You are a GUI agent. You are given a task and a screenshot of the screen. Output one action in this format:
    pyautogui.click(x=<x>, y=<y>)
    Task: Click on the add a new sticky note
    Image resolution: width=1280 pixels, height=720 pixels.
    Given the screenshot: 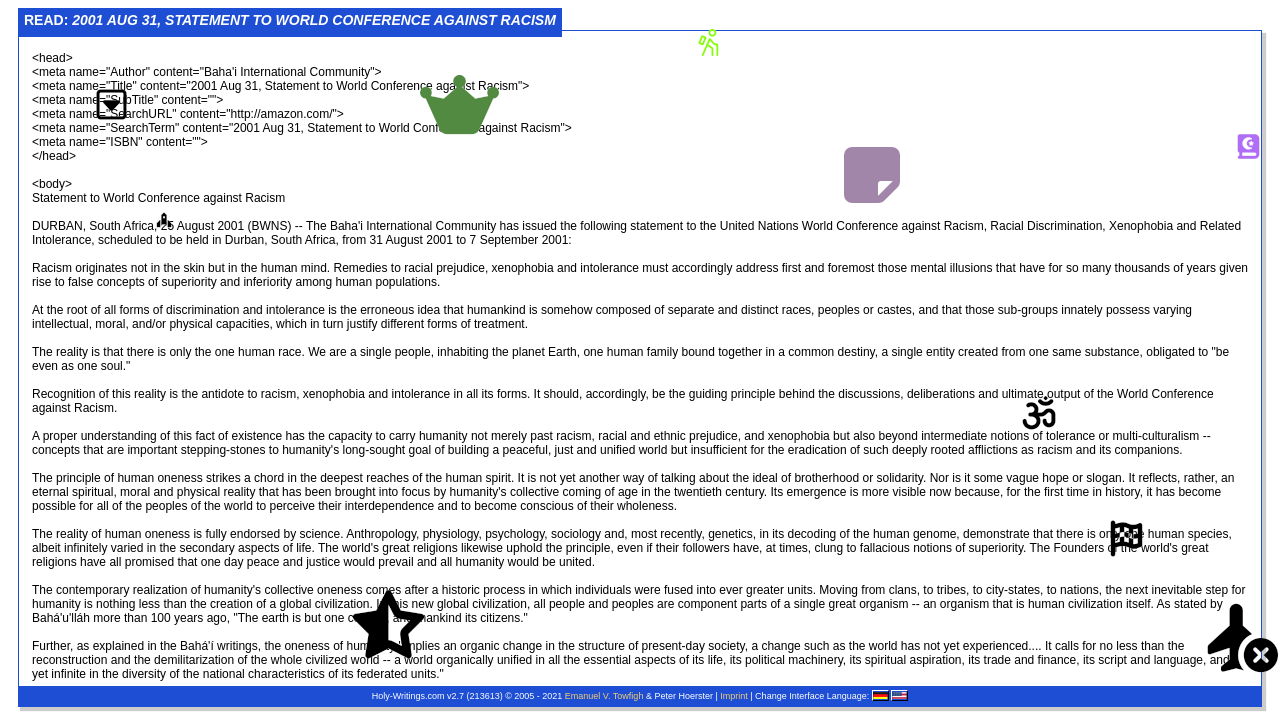 What is the action you would take?
    pyautogui.click(x=872, y=175)
    